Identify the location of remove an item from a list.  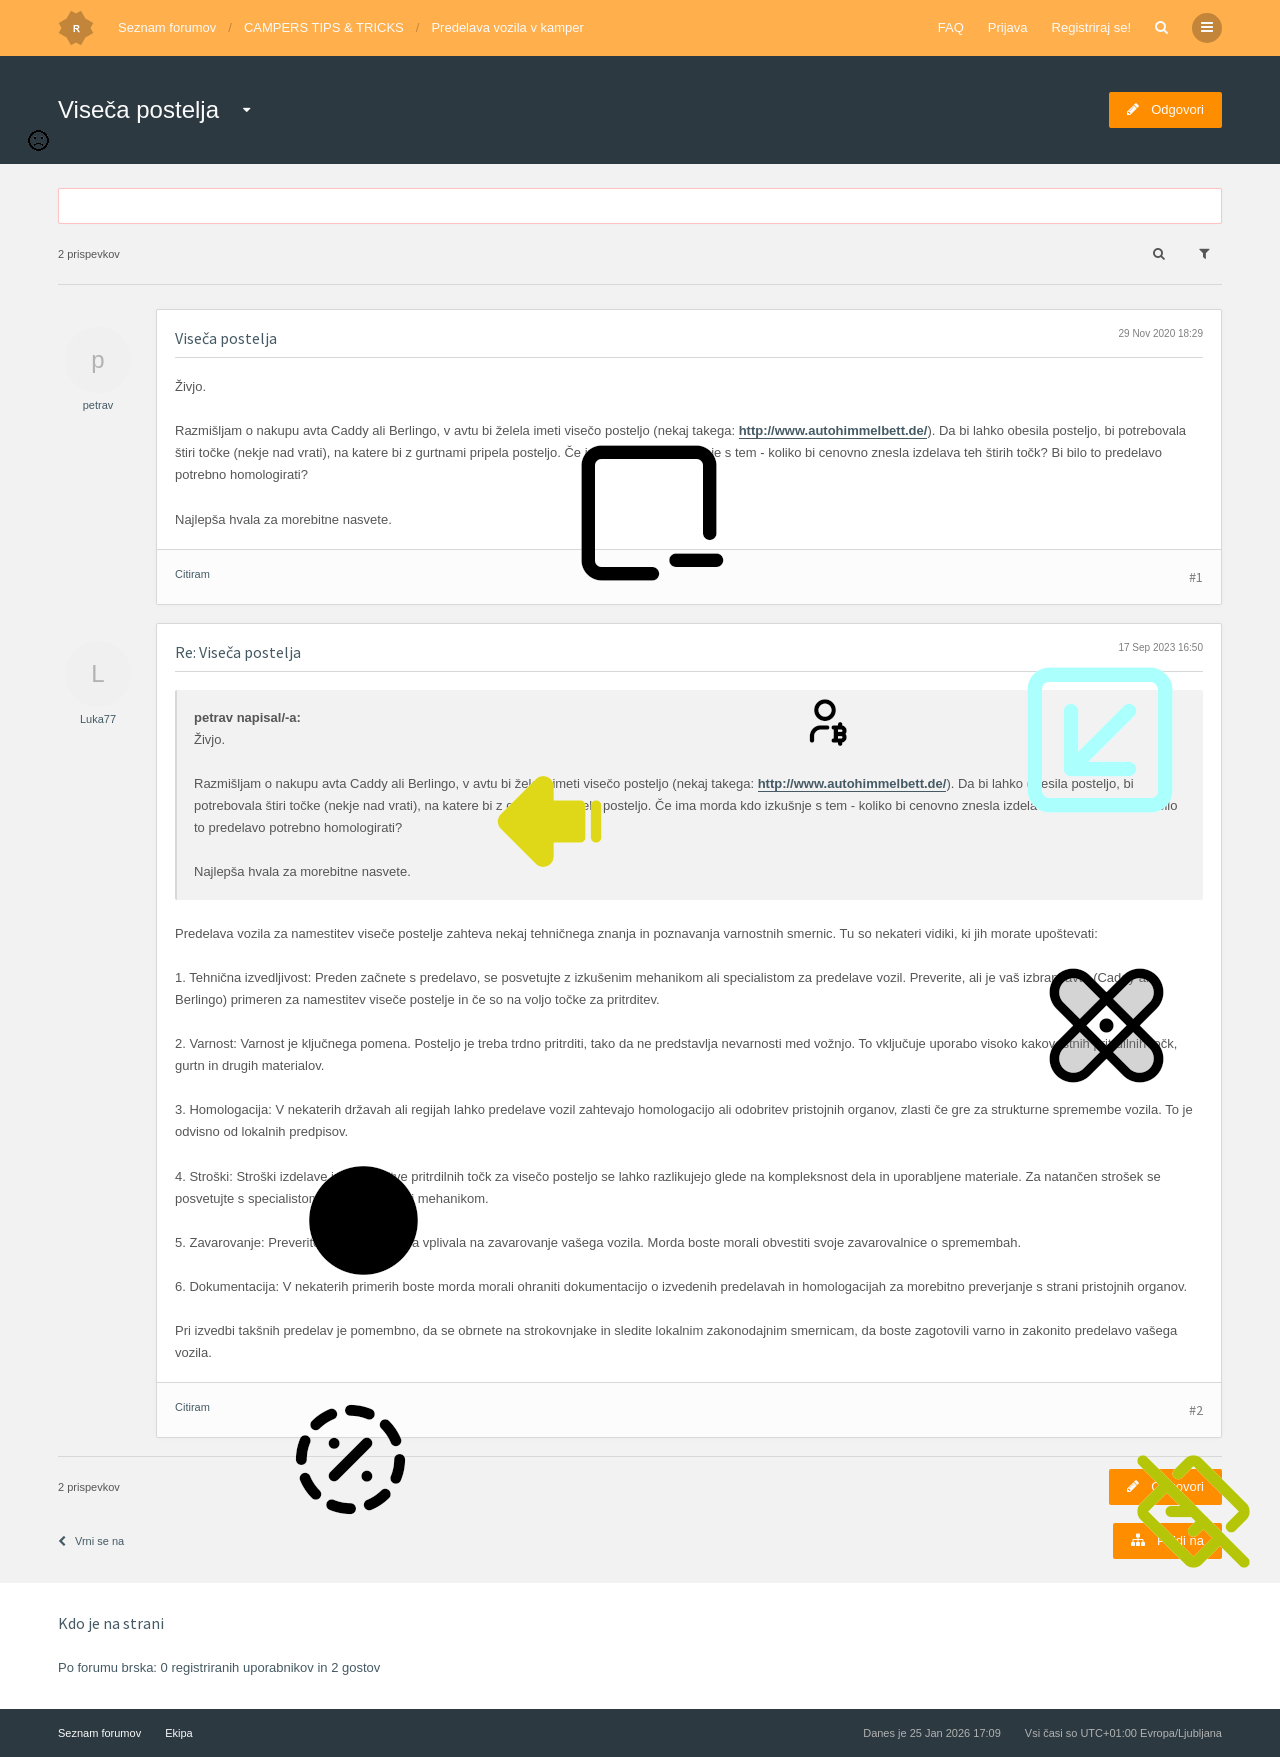
(649, 513).